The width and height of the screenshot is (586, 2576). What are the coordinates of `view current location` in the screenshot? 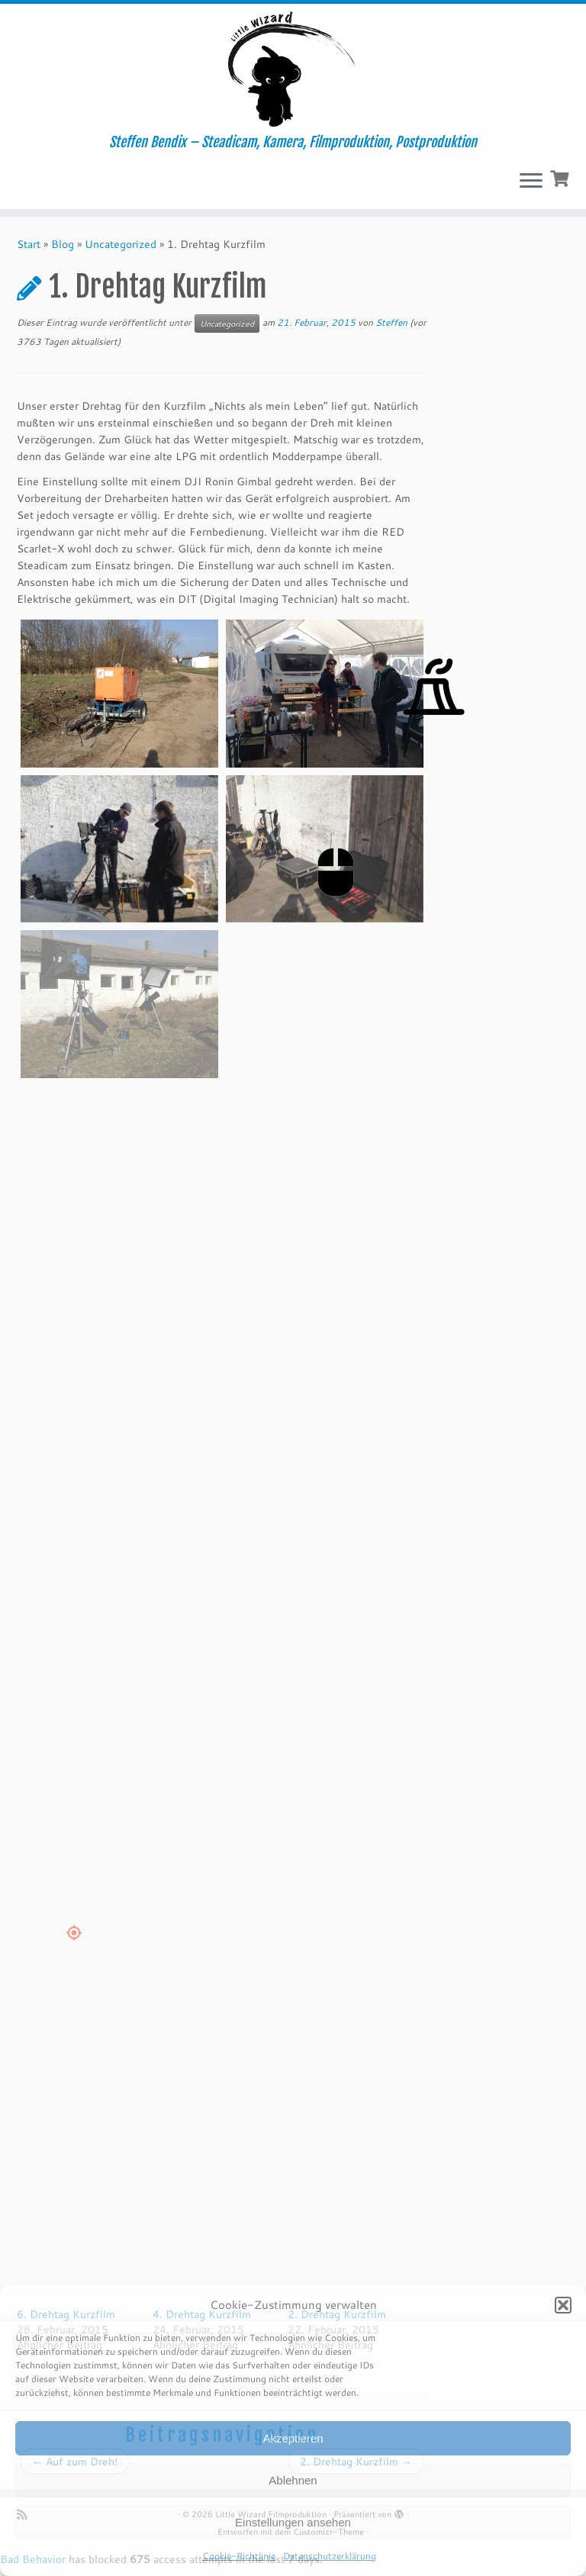 It's located at (74, 1933).